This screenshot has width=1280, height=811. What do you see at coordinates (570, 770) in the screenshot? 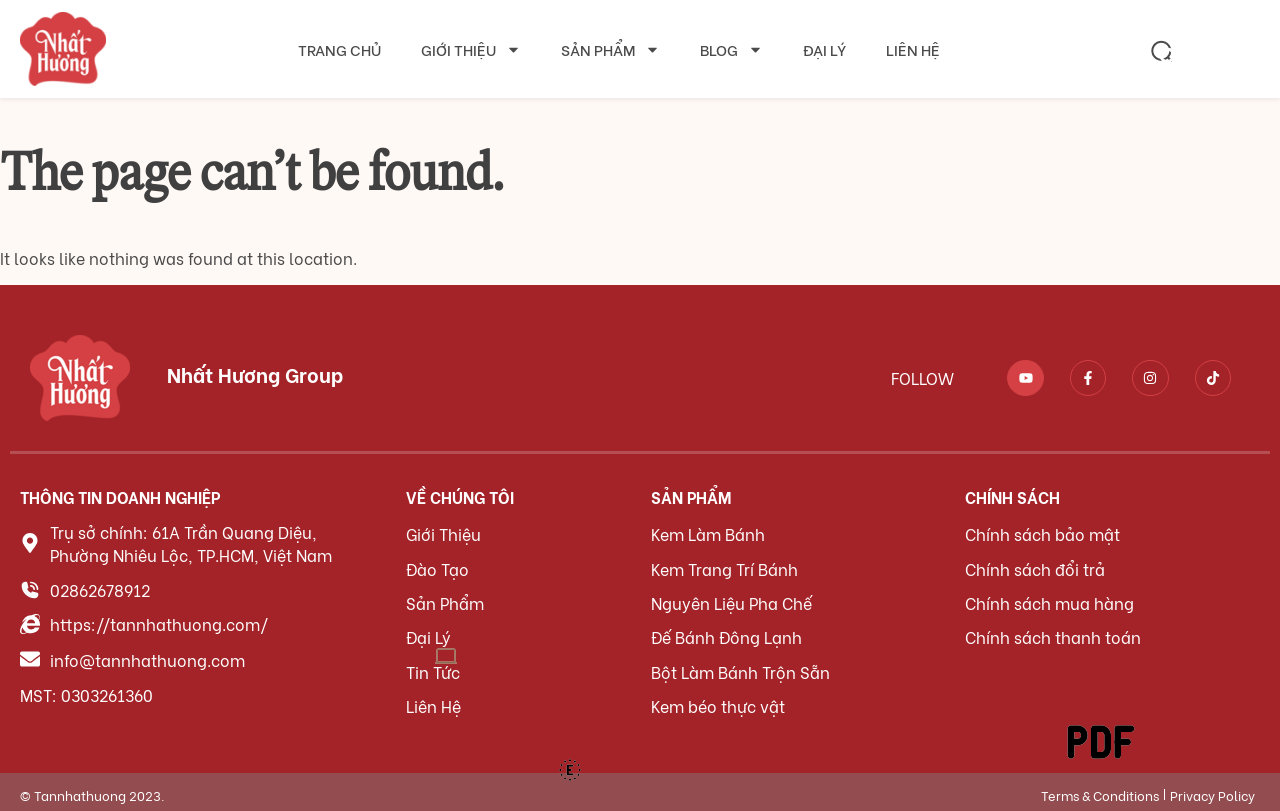
I see `indicates an "essential" or "enterprise" tier feature` at bounding box center [570, 770].